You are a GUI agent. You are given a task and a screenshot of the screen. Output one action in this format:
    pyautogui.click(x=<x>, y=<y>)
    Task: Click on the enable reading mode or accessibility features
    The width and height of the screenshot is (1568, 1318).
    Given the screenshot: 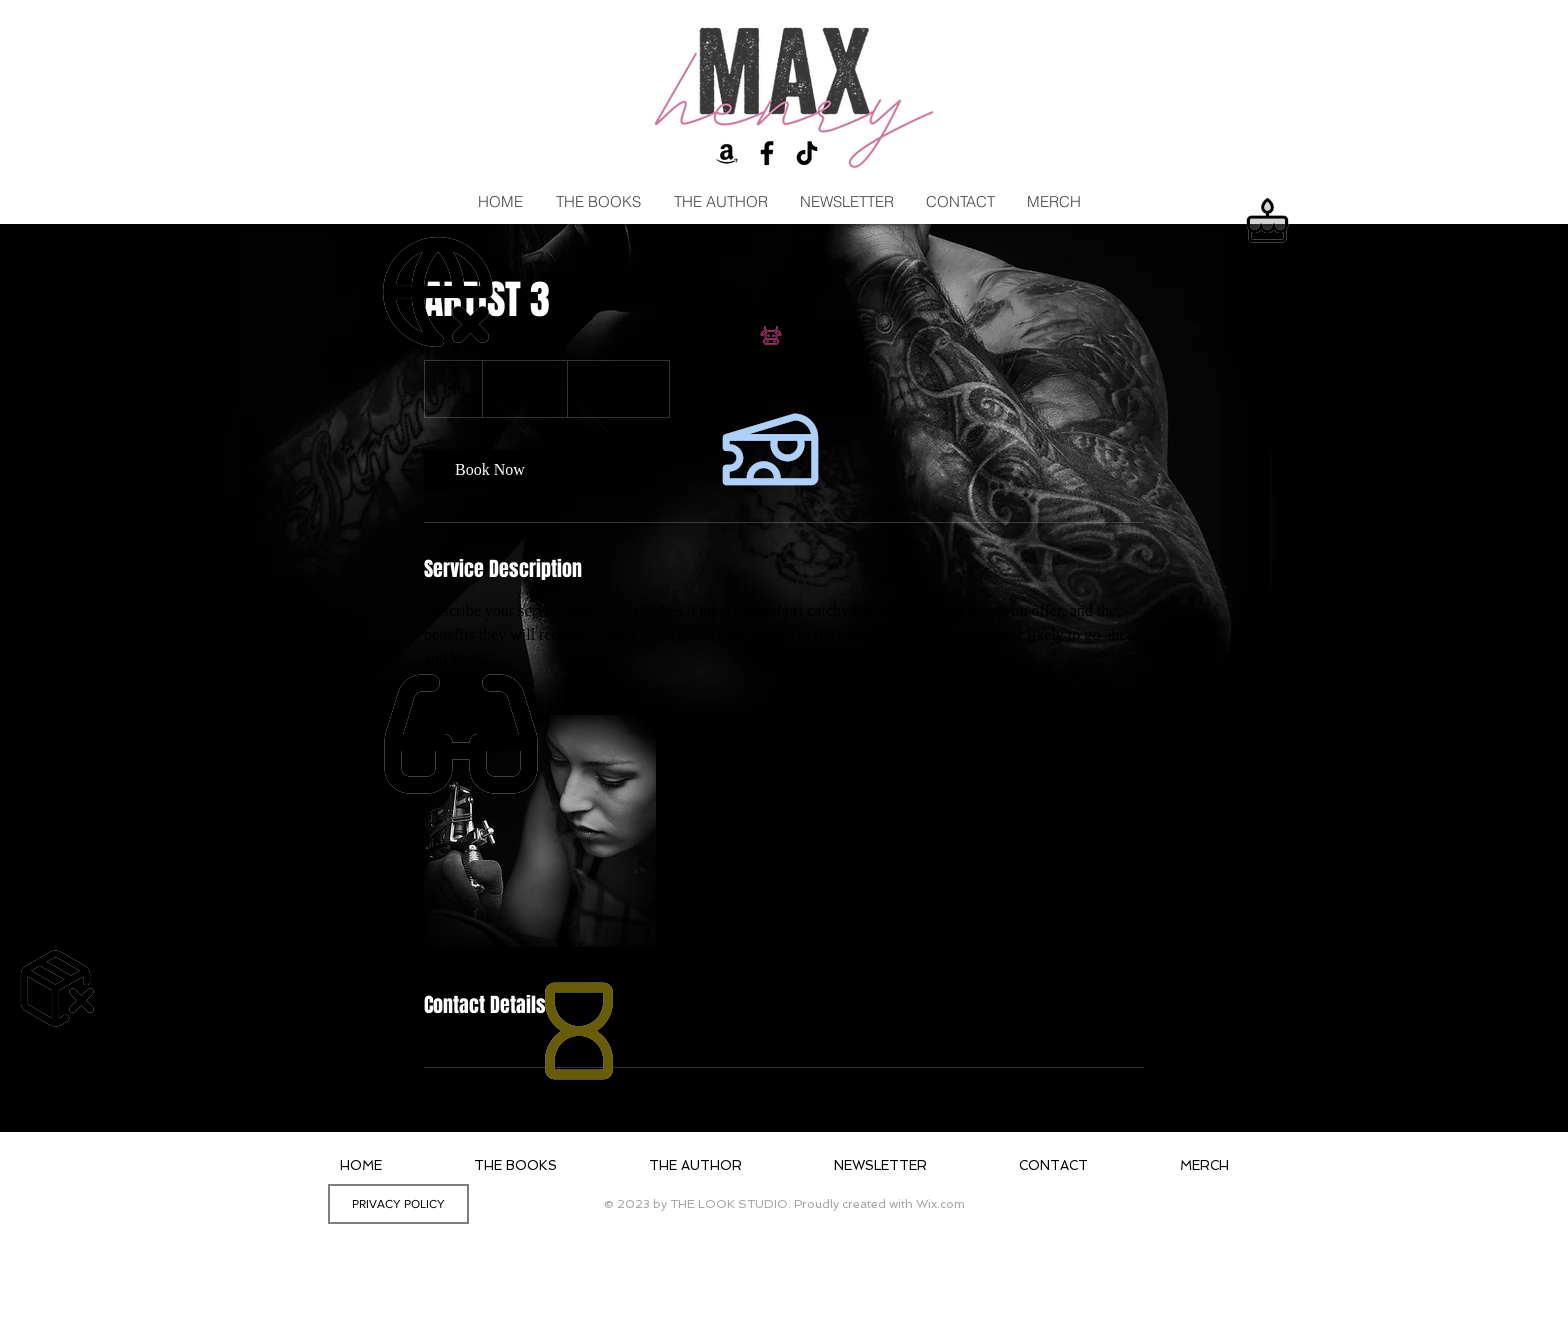 What is the action you would take?
    pyautogui.click(x=461, y=734)
    